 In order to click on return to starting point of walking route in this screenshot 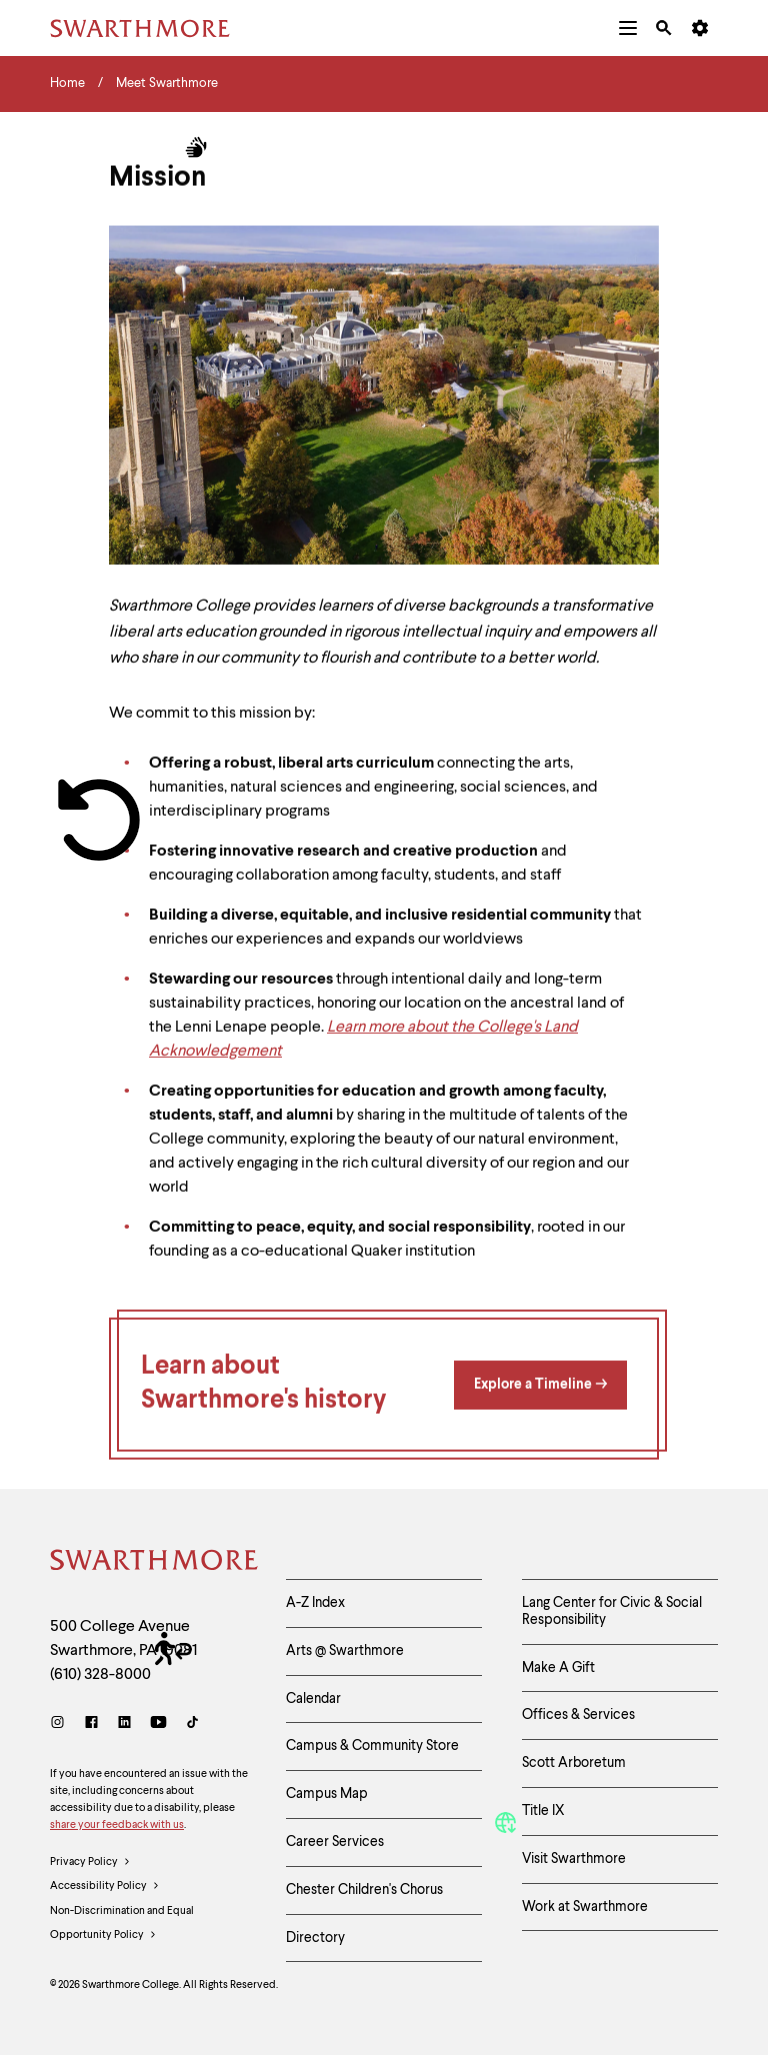, I will do `click(173, 1648)`.